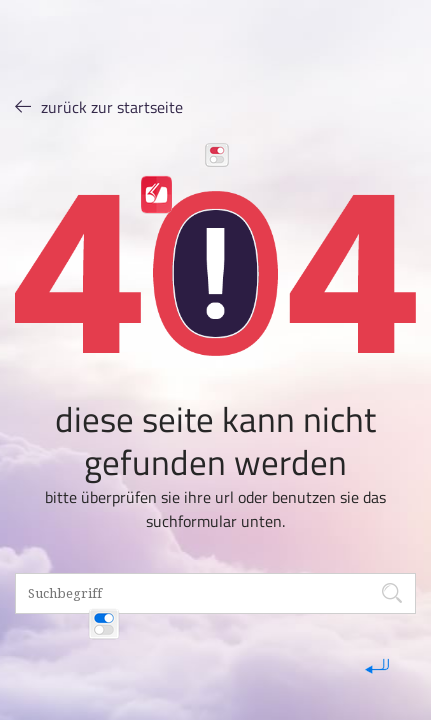 This screenshot has height=720, width=431. What do you see at coordinates (104, 624) in the screenshot?
I see `open system settings or preferences` at bounding box center [104, 624].